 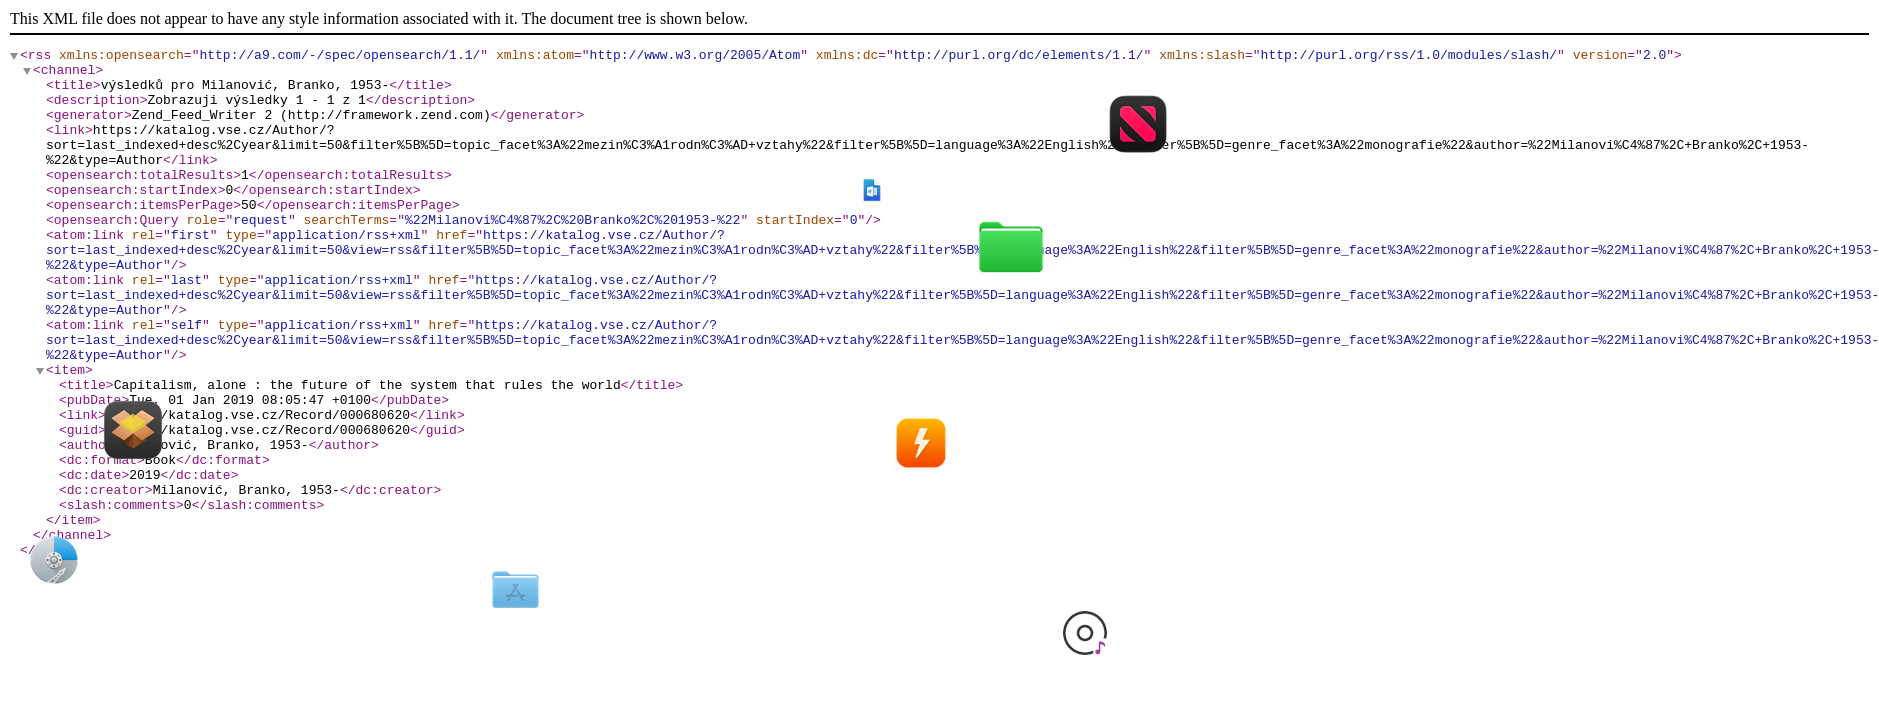 What do you see at coordinates (1085, 633) in the screenshot?
I see `audio CD or music disc` at bounding box center [1085, 633].